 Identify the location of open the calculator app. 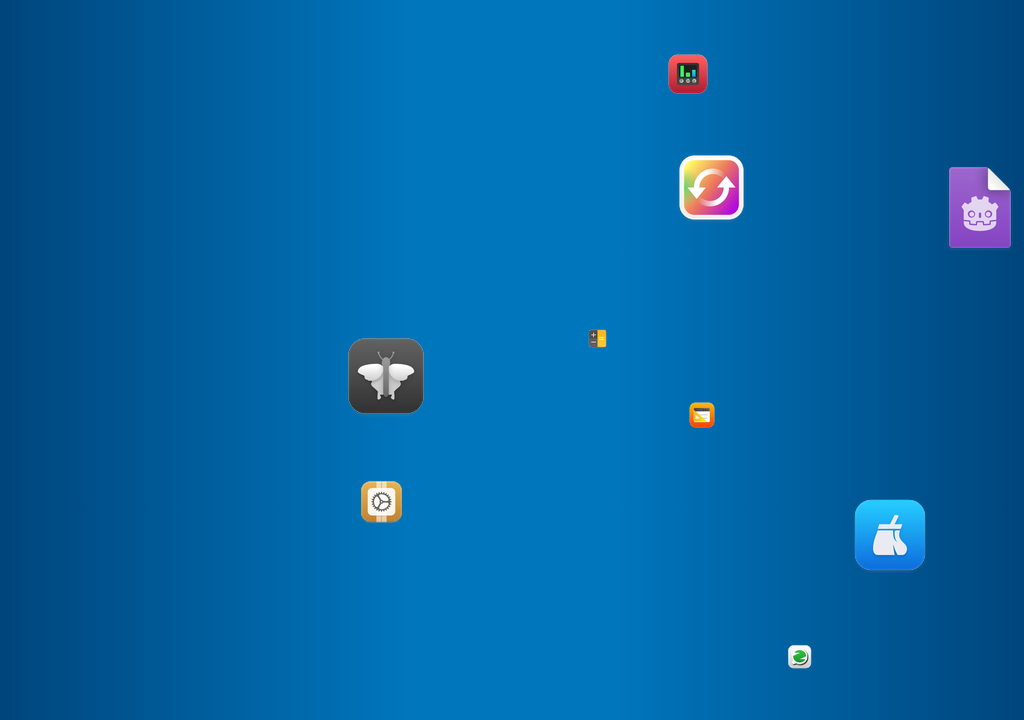
(597, 338).